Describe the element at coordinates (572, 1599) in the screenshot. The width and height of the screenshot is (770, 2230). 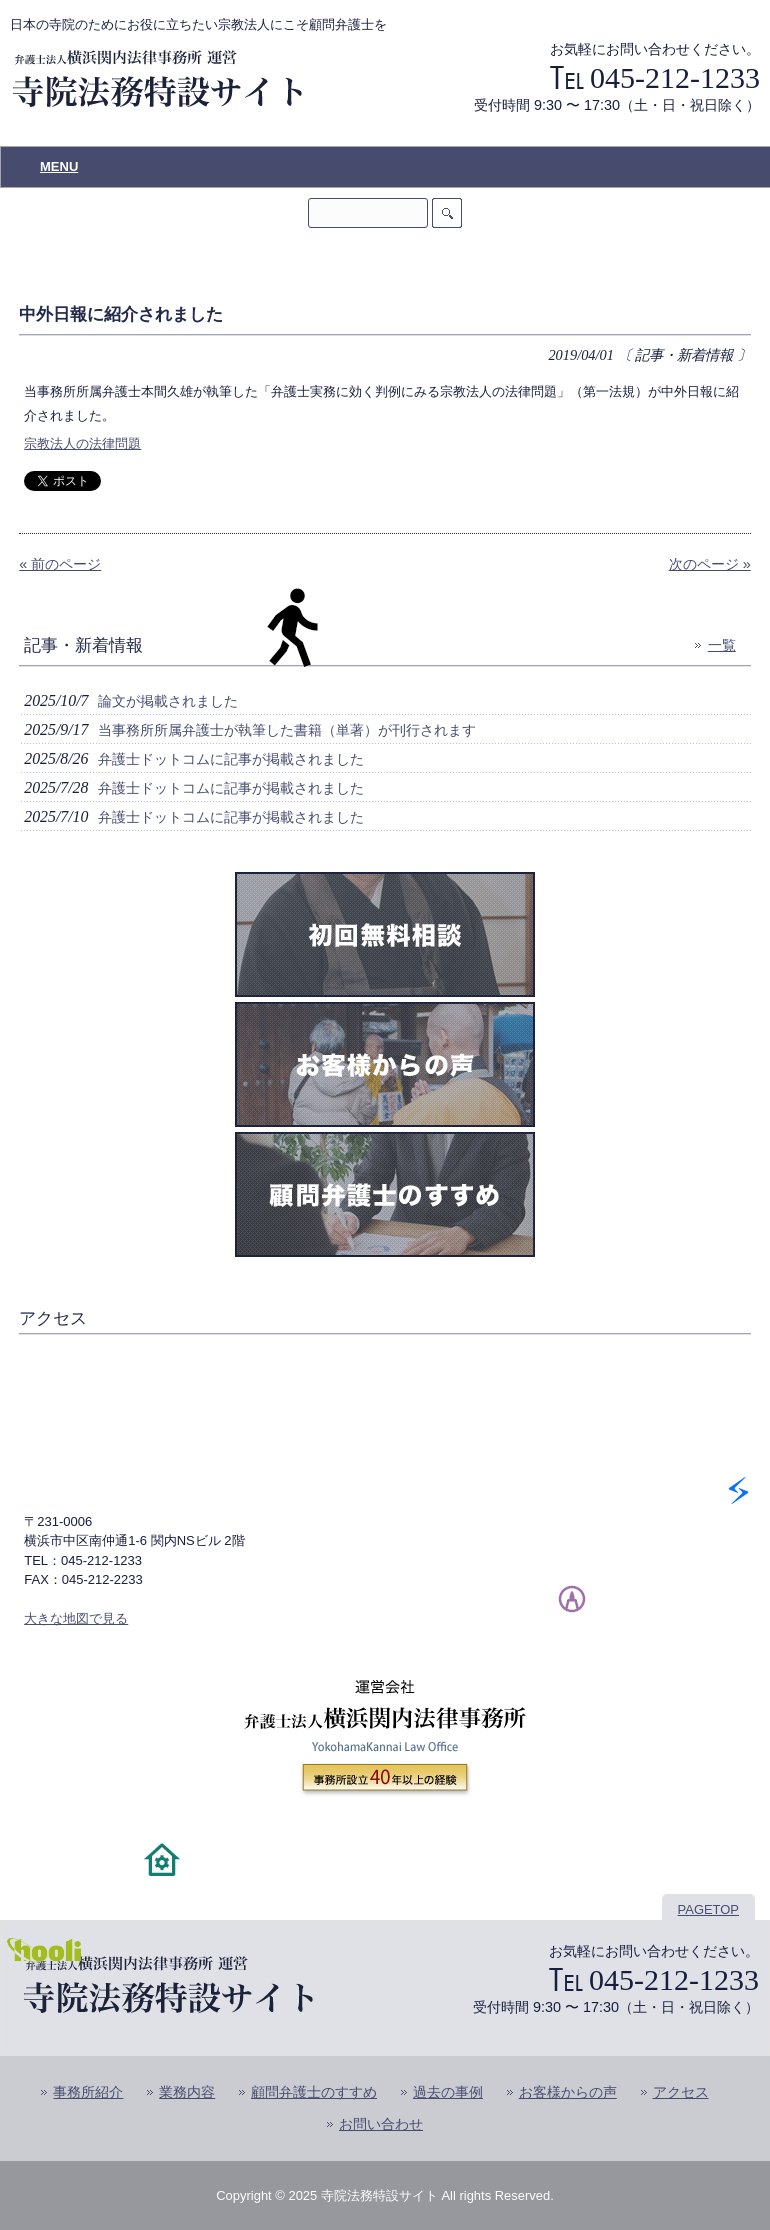
I see `sketch app logo` at that location.